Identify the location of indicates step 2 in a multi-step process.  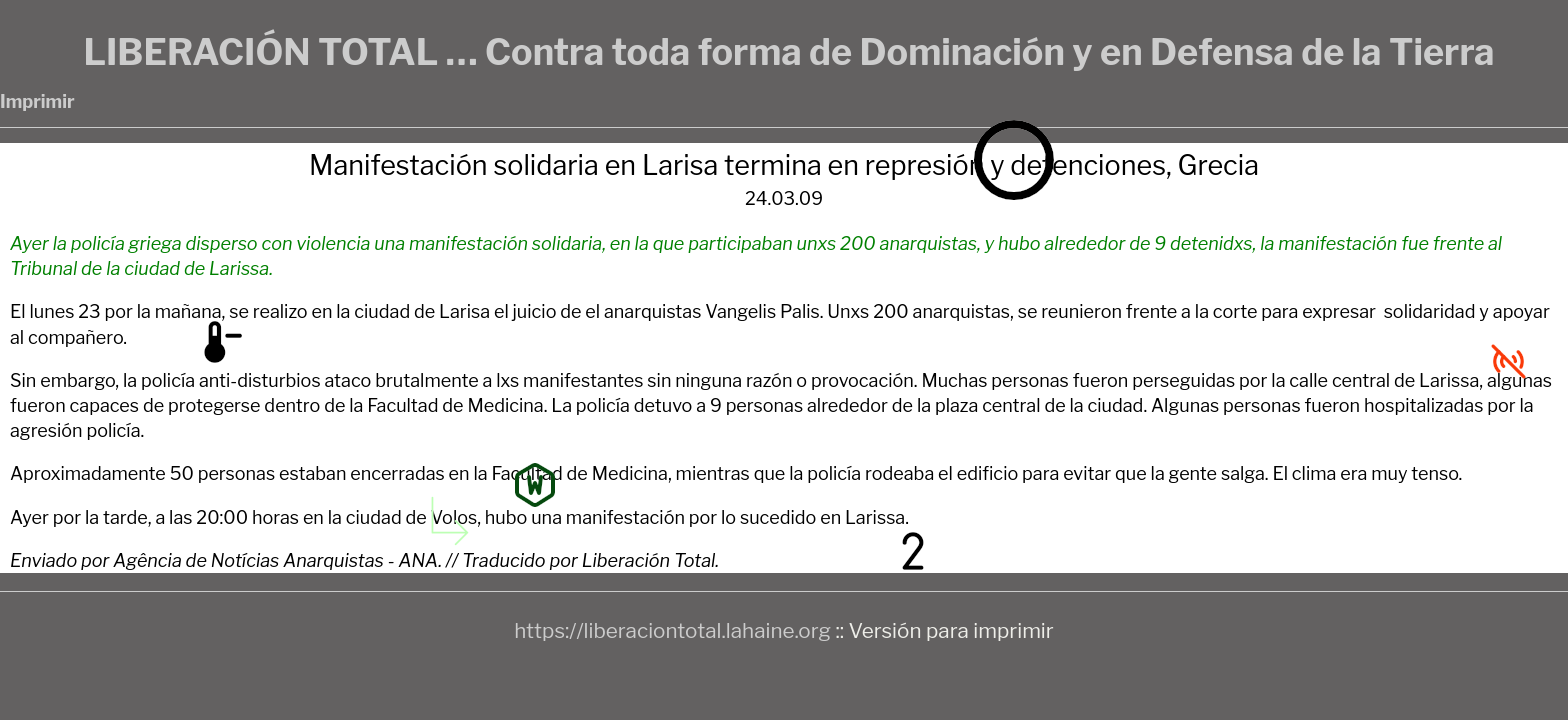
(913, 551).